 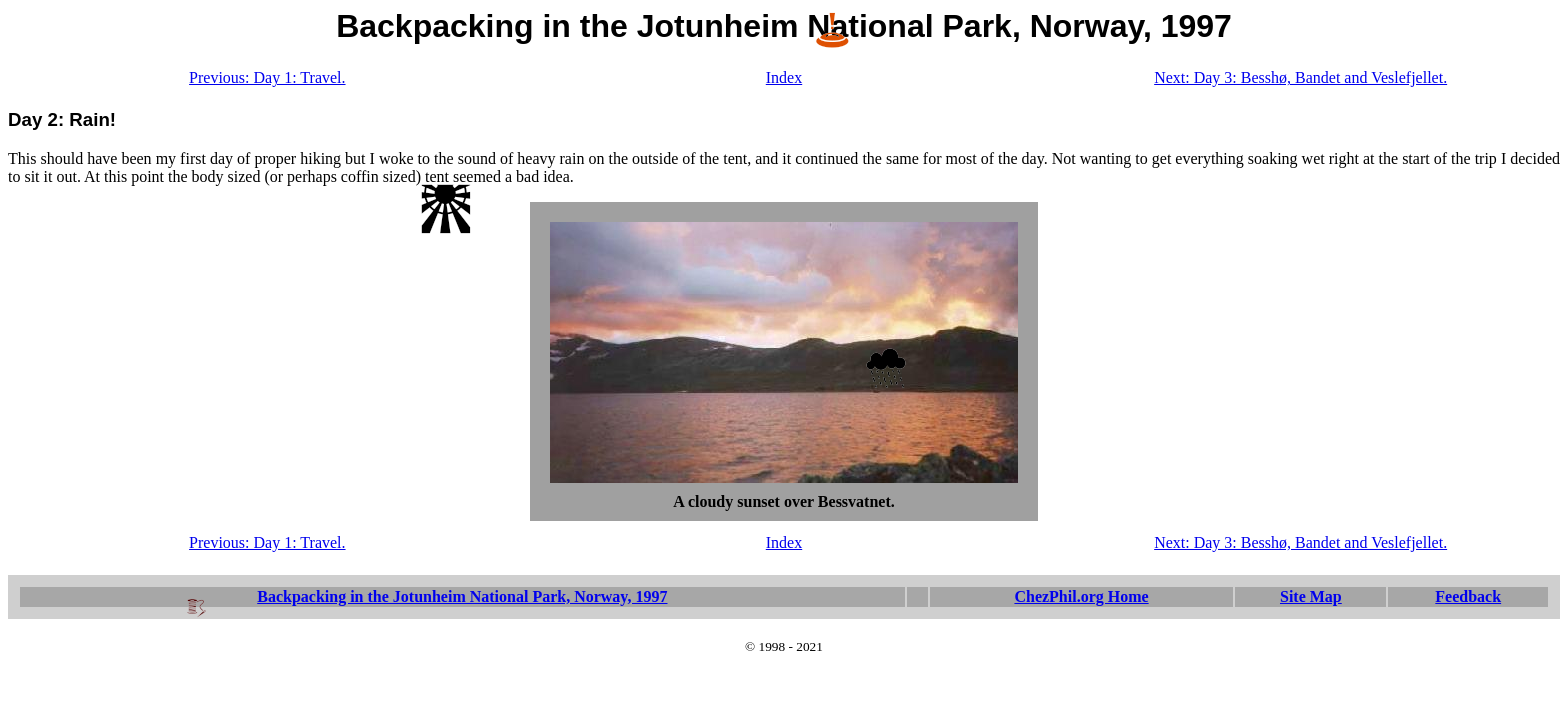 I want to click on indicates a hazard or dangerous area in gameplay, so click(x=832, y=30).